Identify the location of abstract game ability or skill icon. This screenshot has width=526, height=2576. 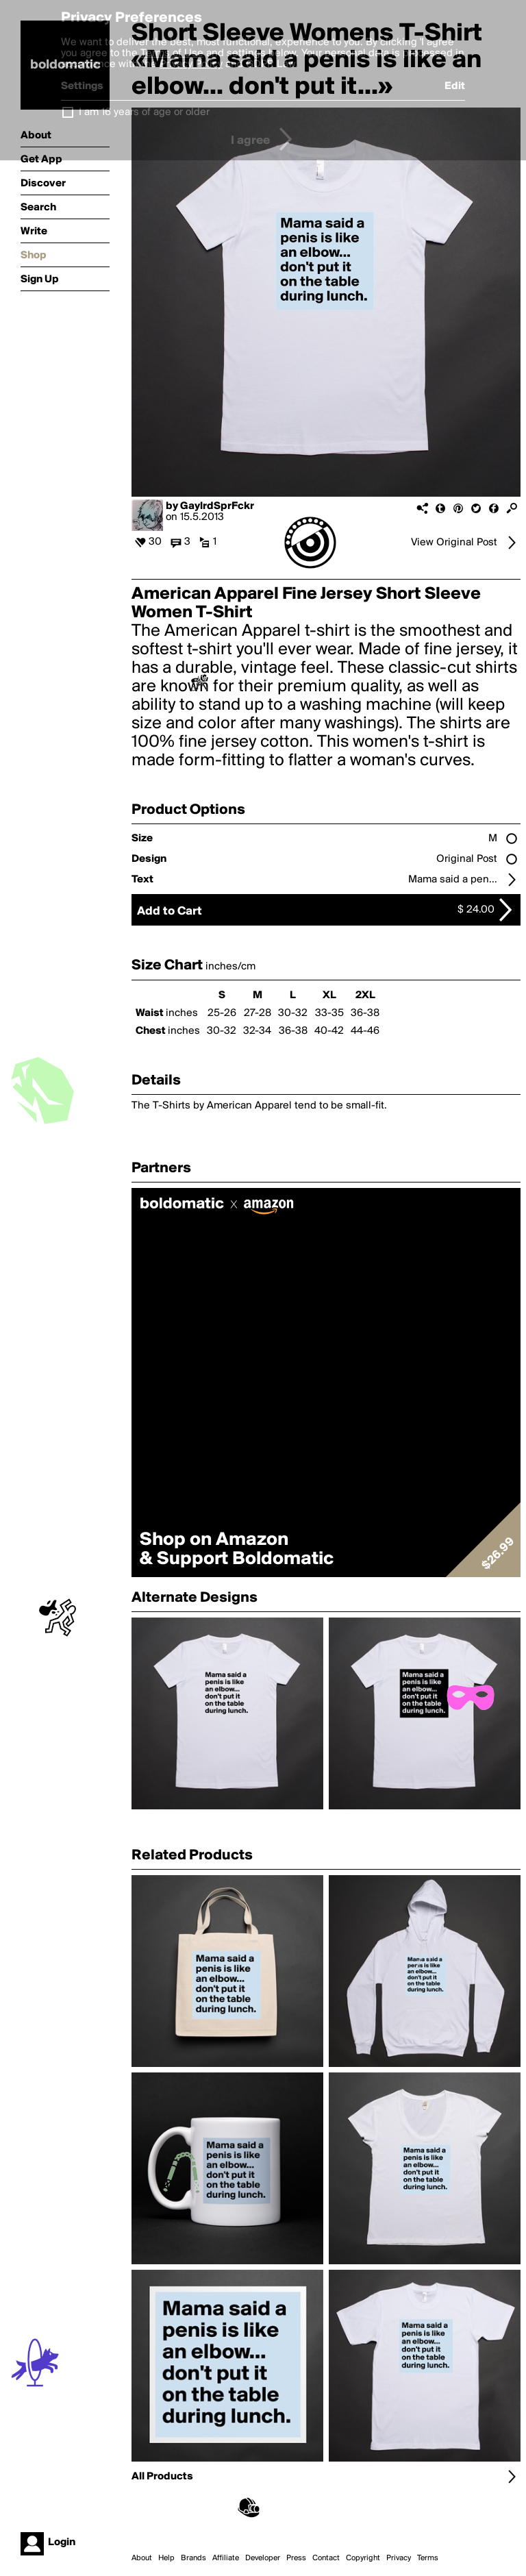
(310, 543).